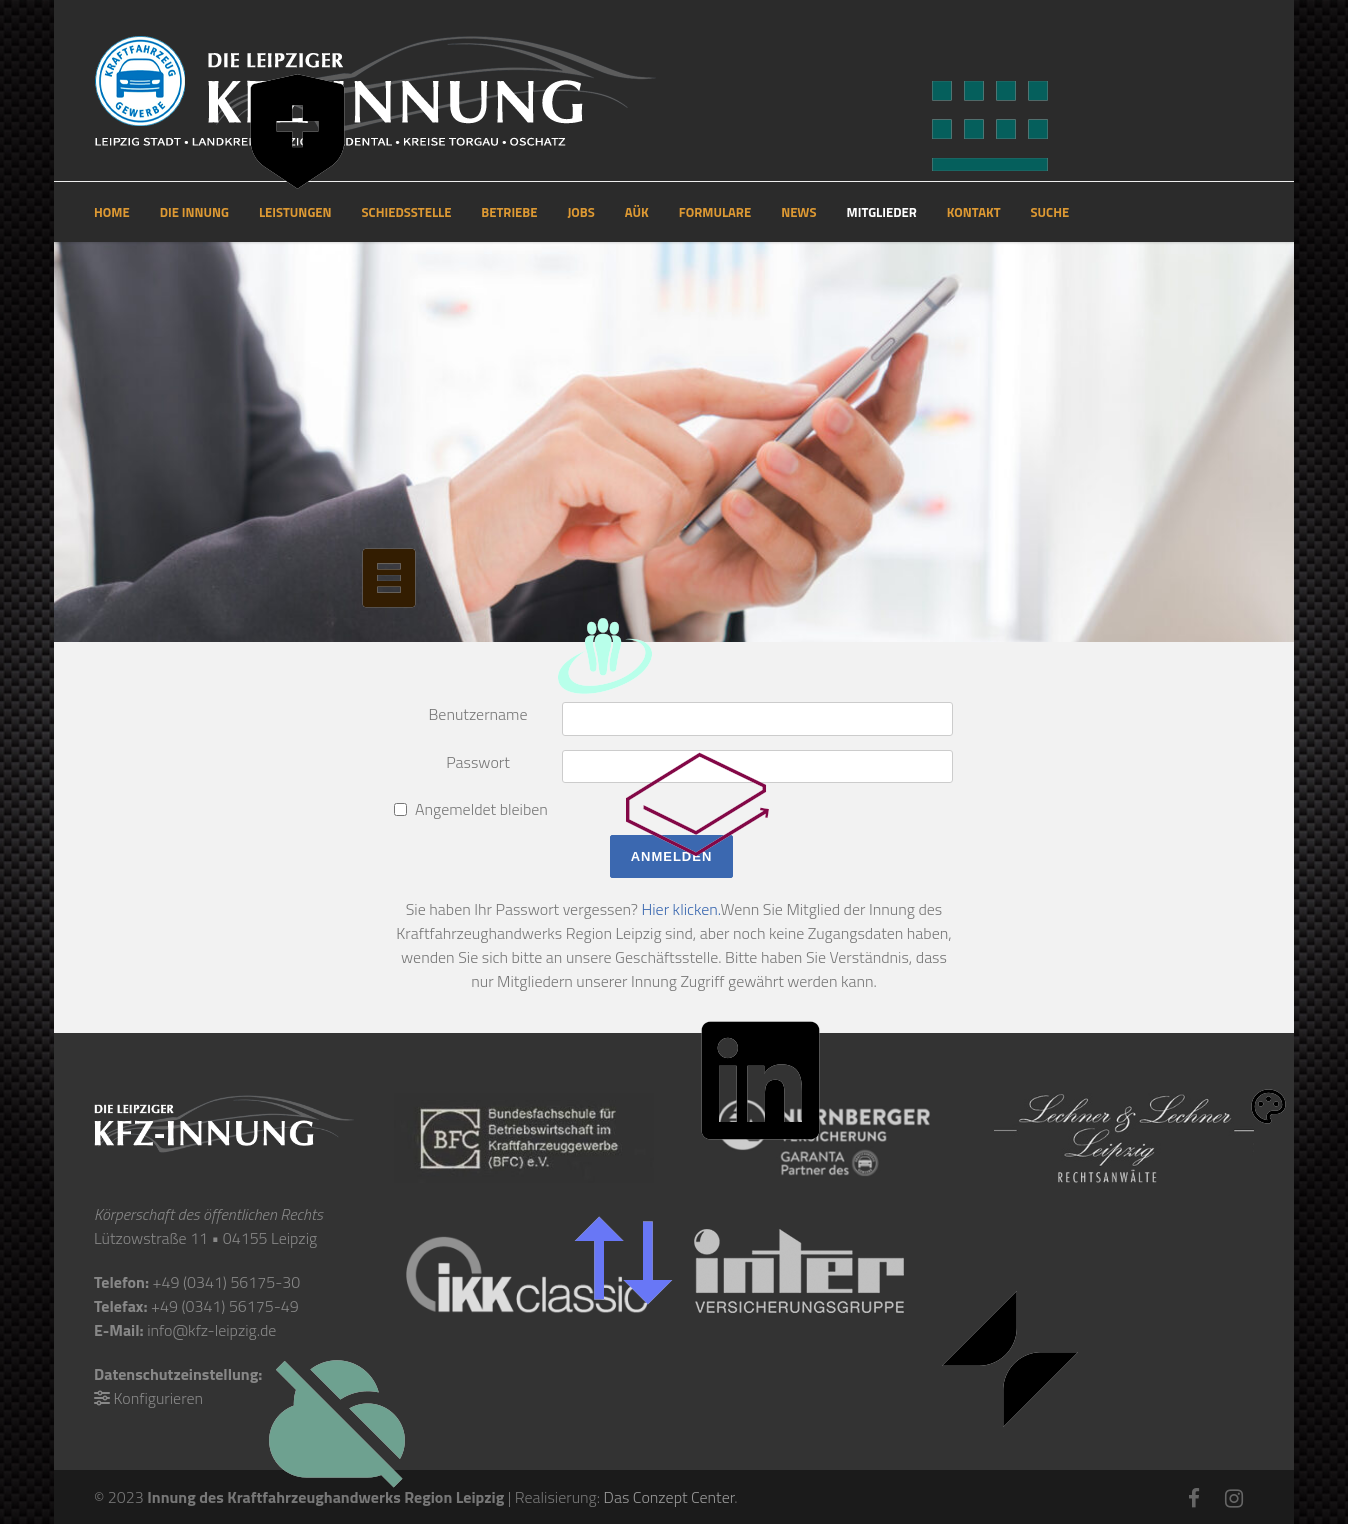  I want to click on access color or theme customization options, so click(1268, 1106).